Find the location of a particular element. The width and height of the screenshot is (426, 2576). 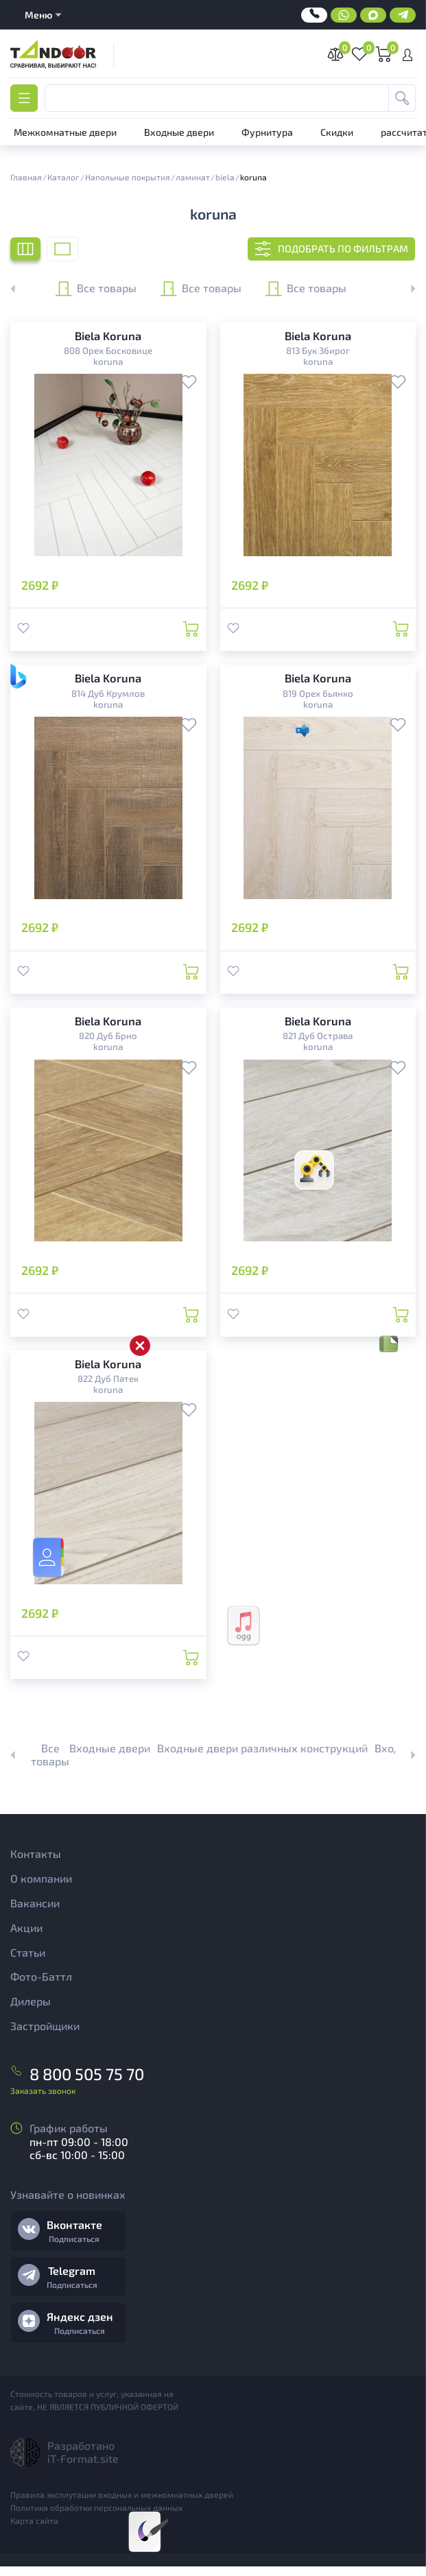

open Microsoft Yammer app is located at coordinates (303, 730).